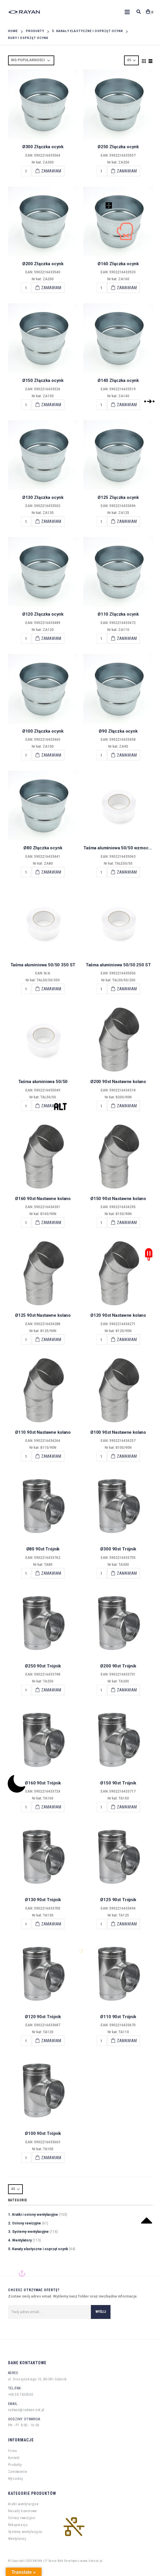 Image resolution: width=161 pixels, height=2576 pixels. I want to click on navigate up or go to previous item, so click(147, 2224).